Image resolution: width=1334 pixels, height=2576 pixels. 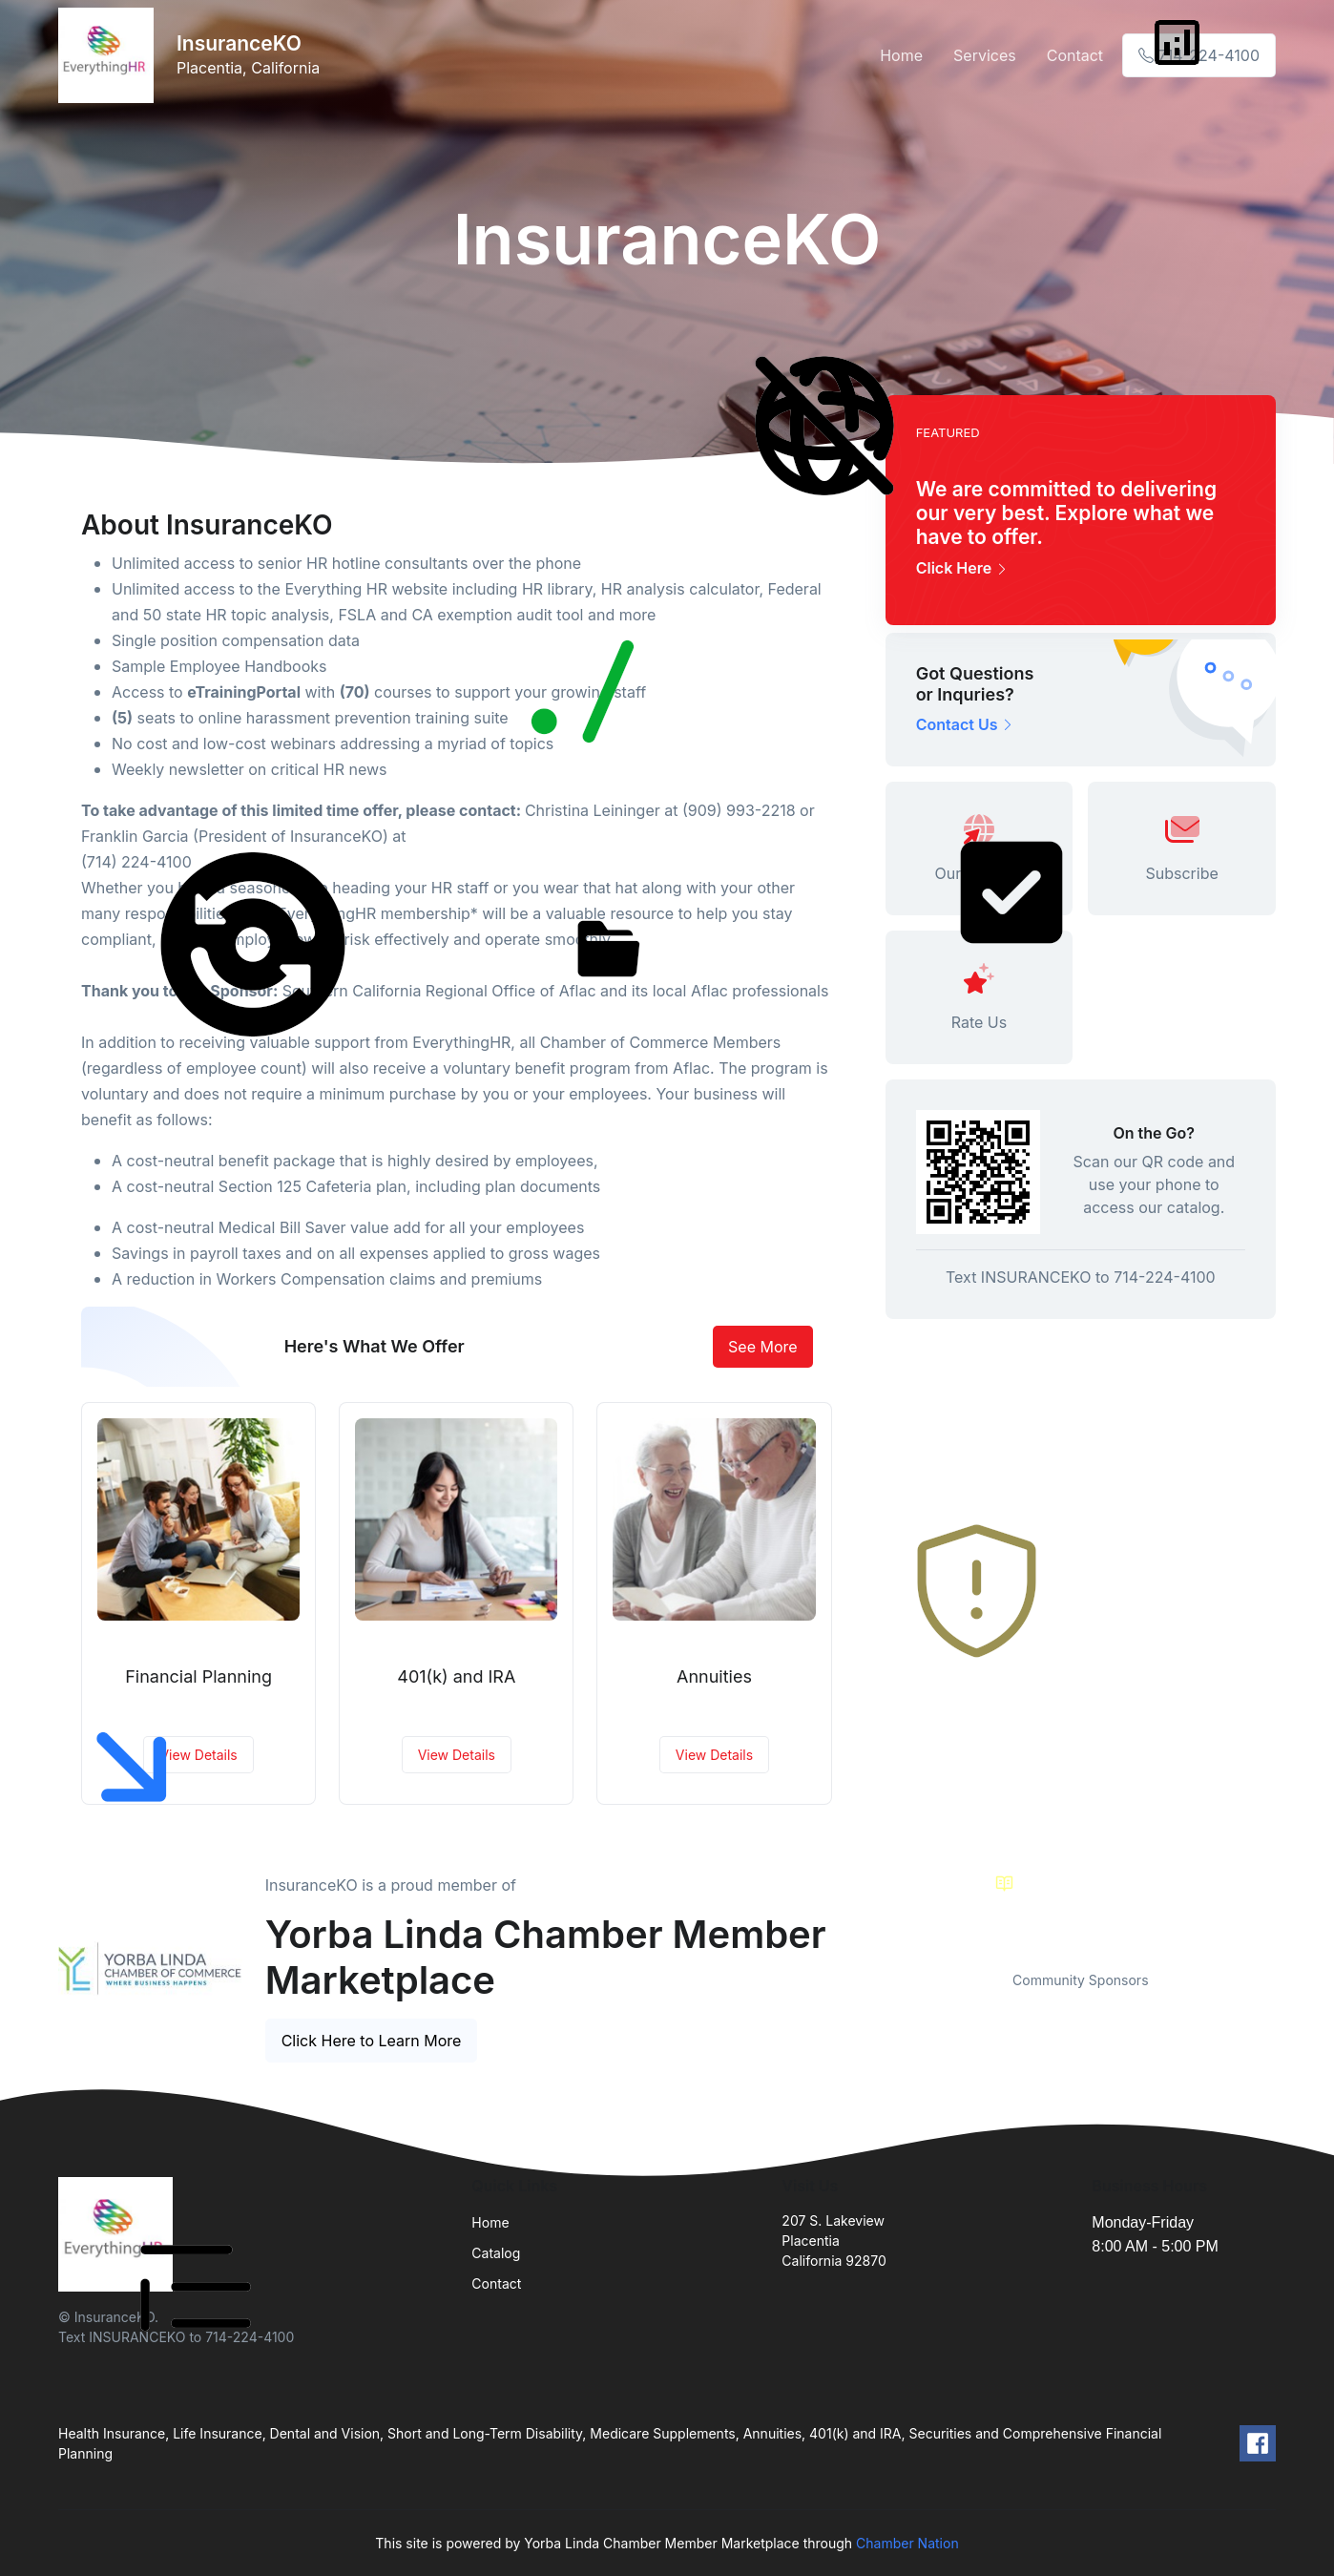 I want to click on navigate to the next item diagonally, so click(x=131, y=1767).